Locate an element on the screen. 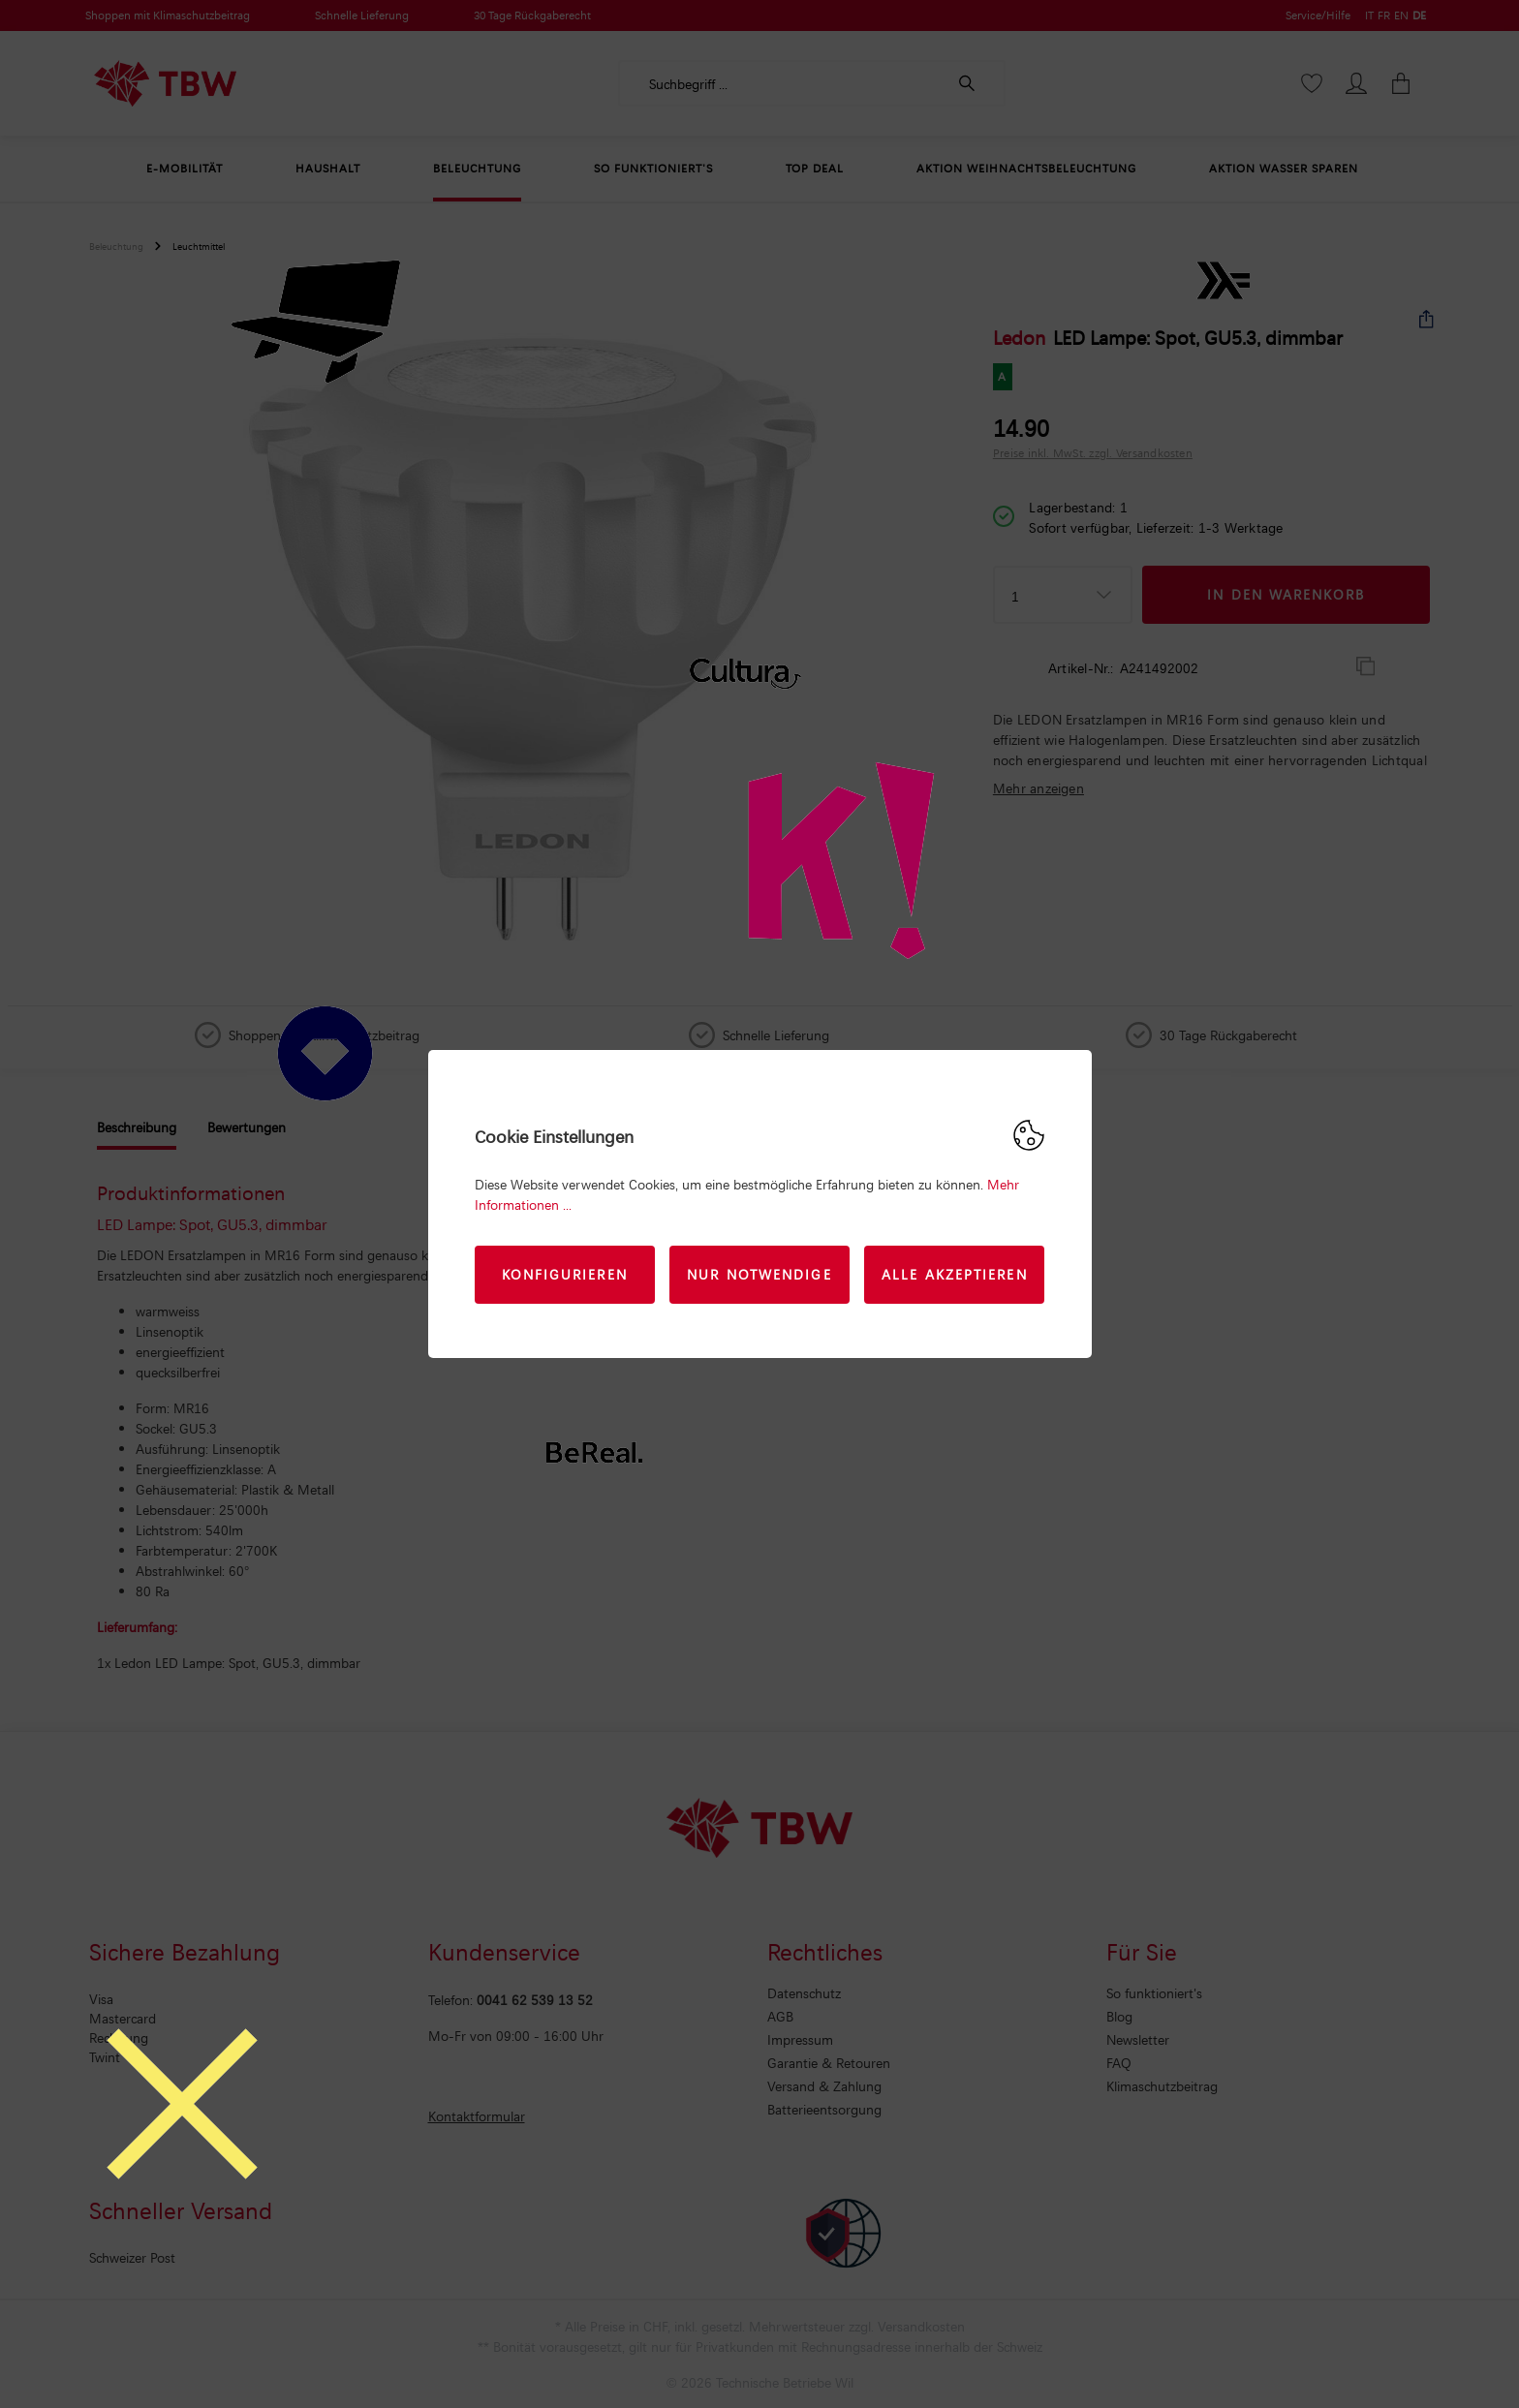  open the BeReal app is located at coordinates (594, 1452).